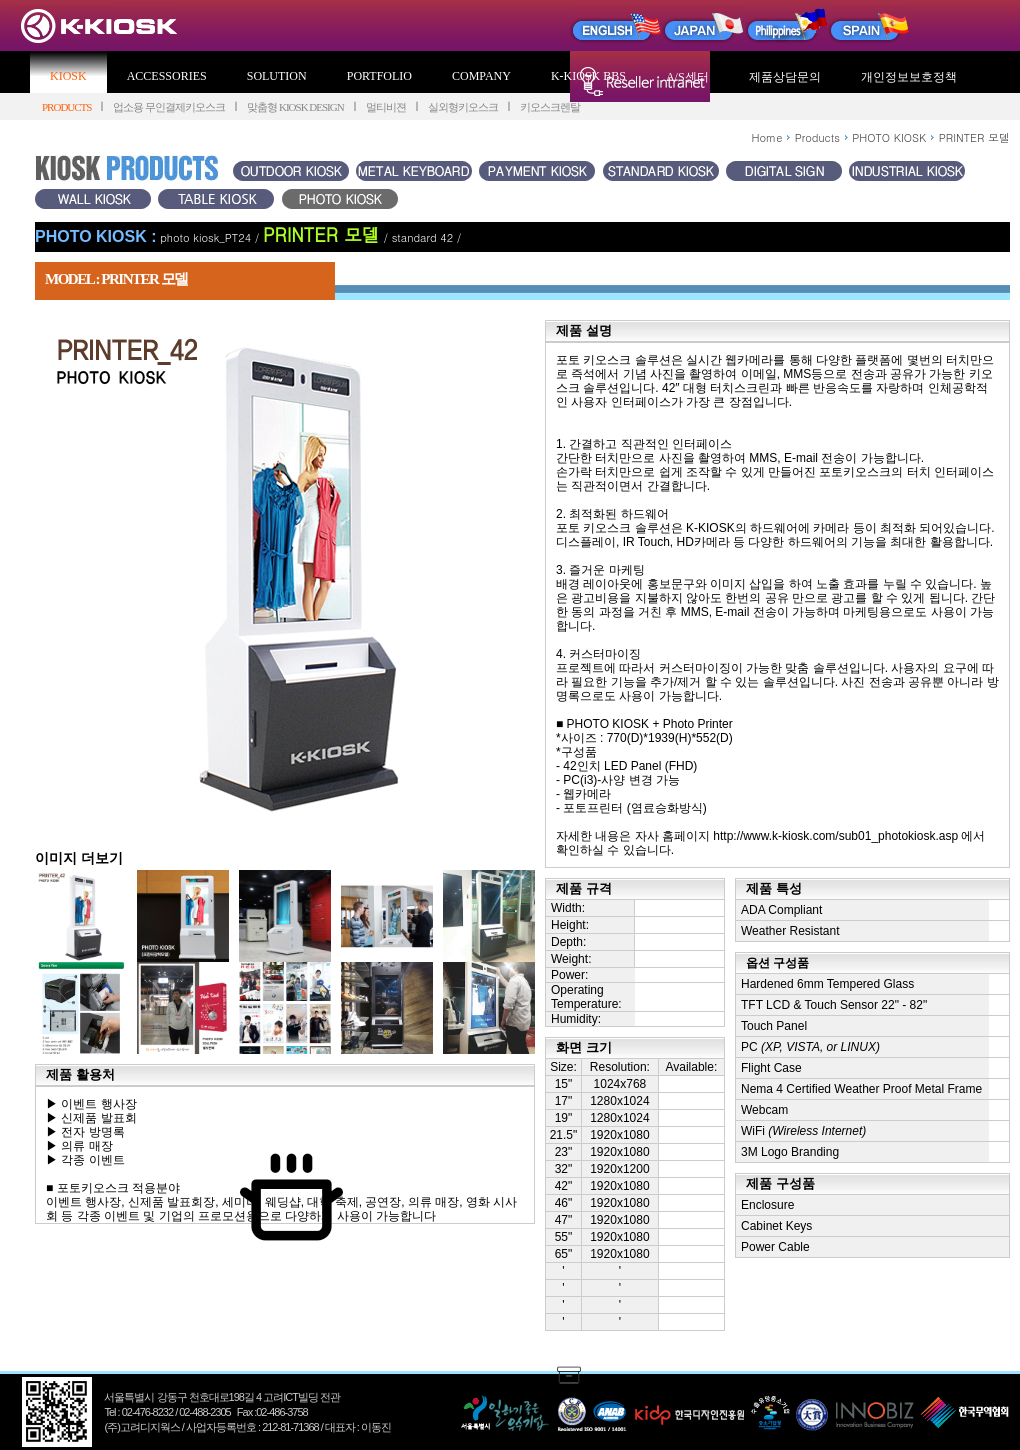  What do you see at coordinates (291, 1203) in the screenshot?
I see `access recipes or cooking features` at bounding box center [291, 1203].